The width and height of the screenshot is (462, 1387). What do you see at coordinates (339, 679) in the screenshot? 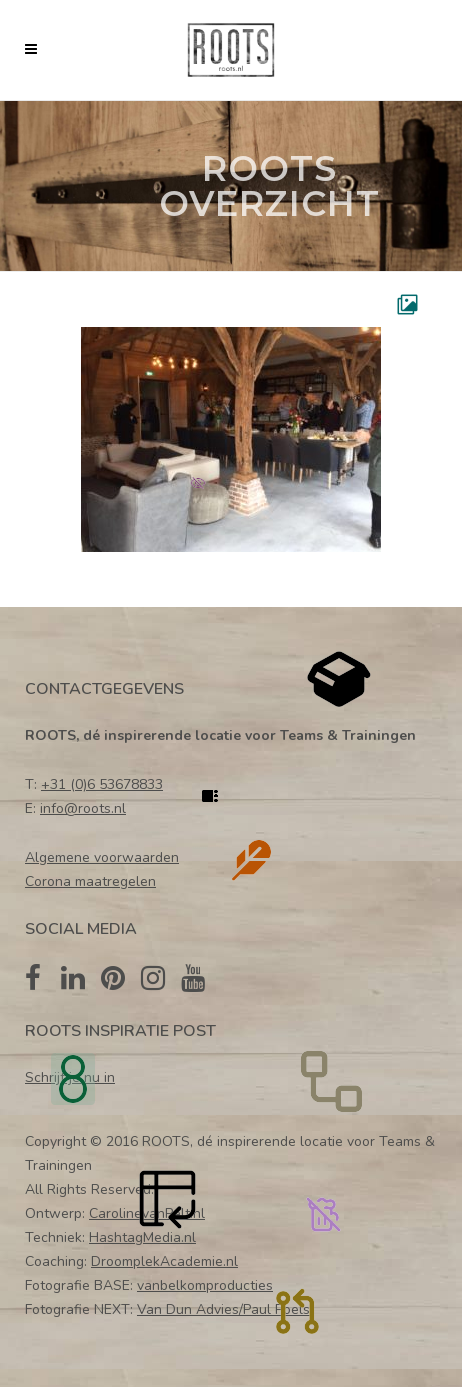
I see `view package contents` at bounding box center [339, 679].